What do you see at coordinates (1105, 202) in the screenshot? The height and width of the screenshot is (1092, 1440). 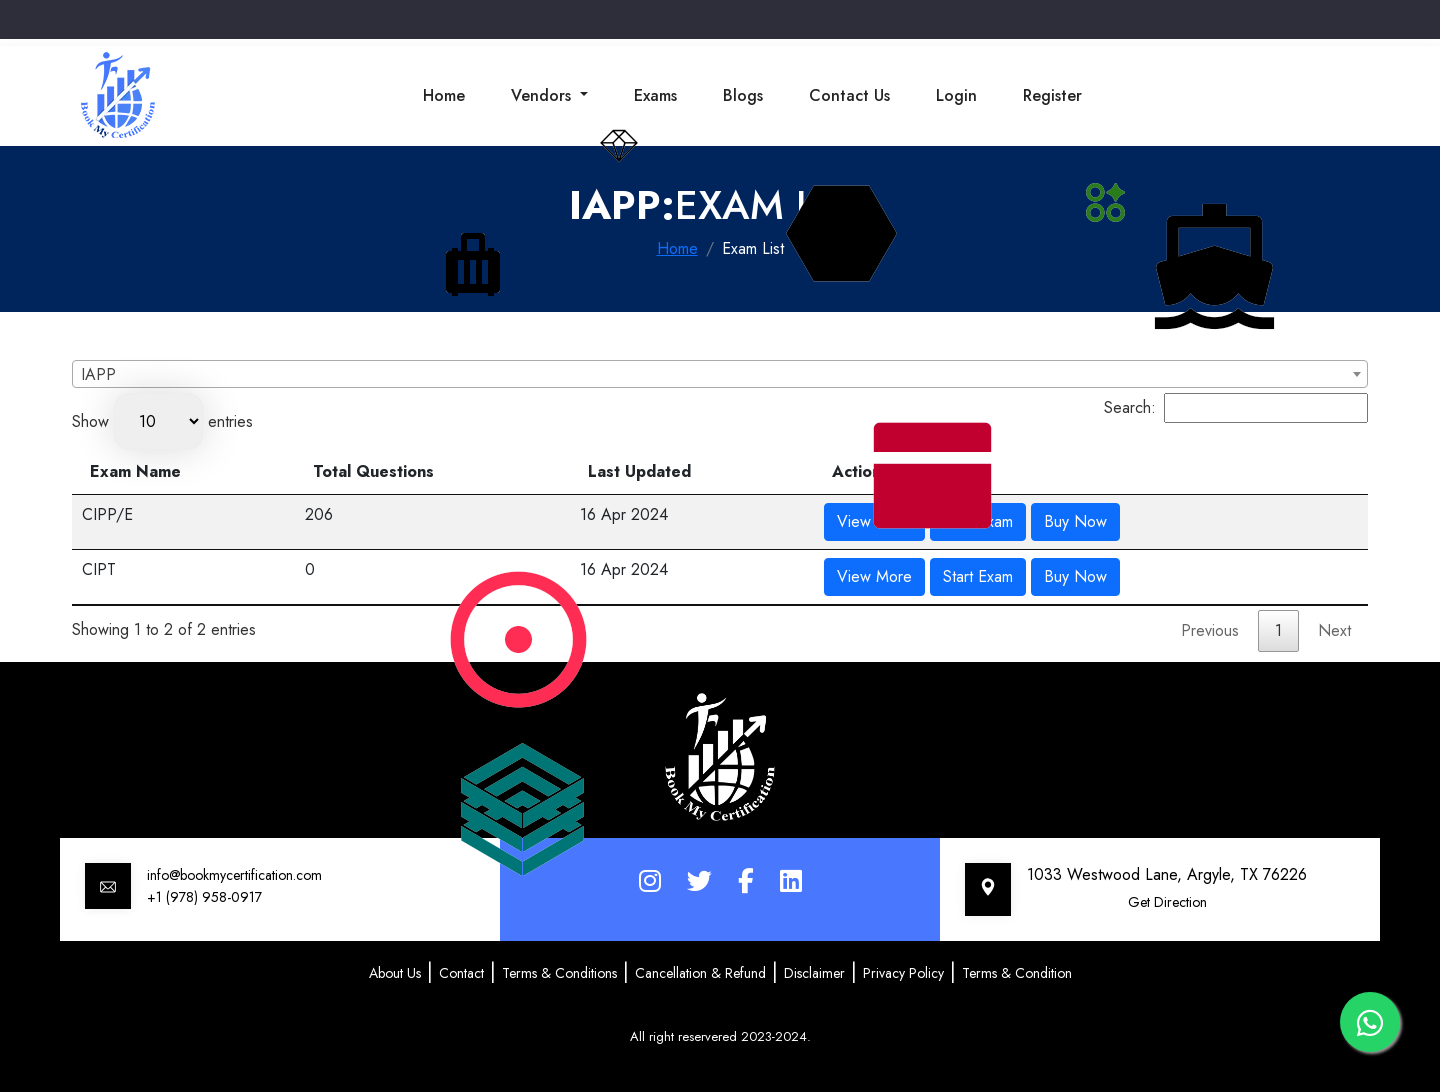 I see `access AI-powered apps` at bounding box center [1105, 202].